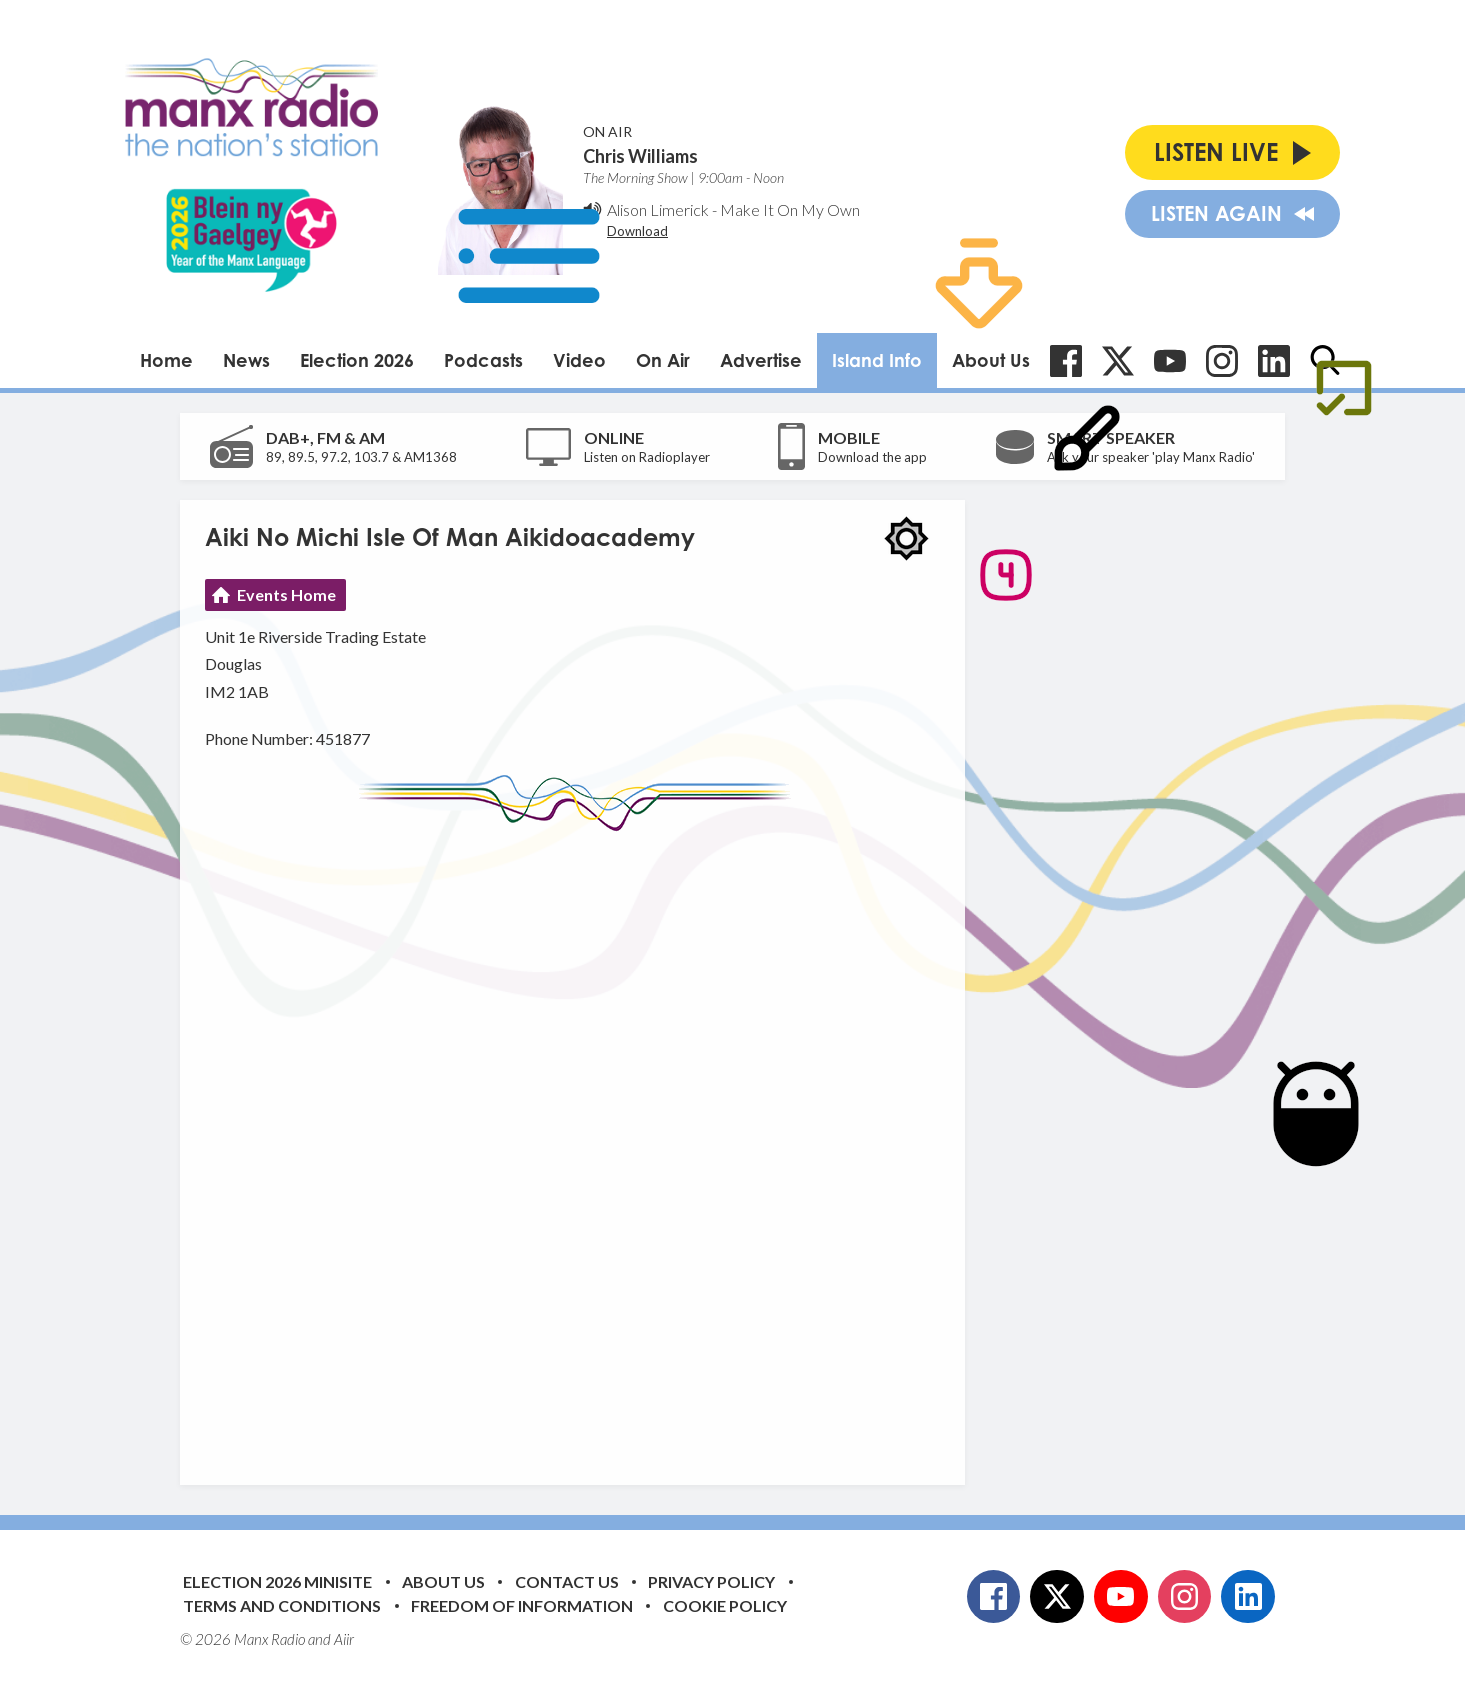 The height and width of the screenshot is (1690, 1465). Describe the element at coordinates (979, 281) in the screenshot. I see `download file to device` at that location.